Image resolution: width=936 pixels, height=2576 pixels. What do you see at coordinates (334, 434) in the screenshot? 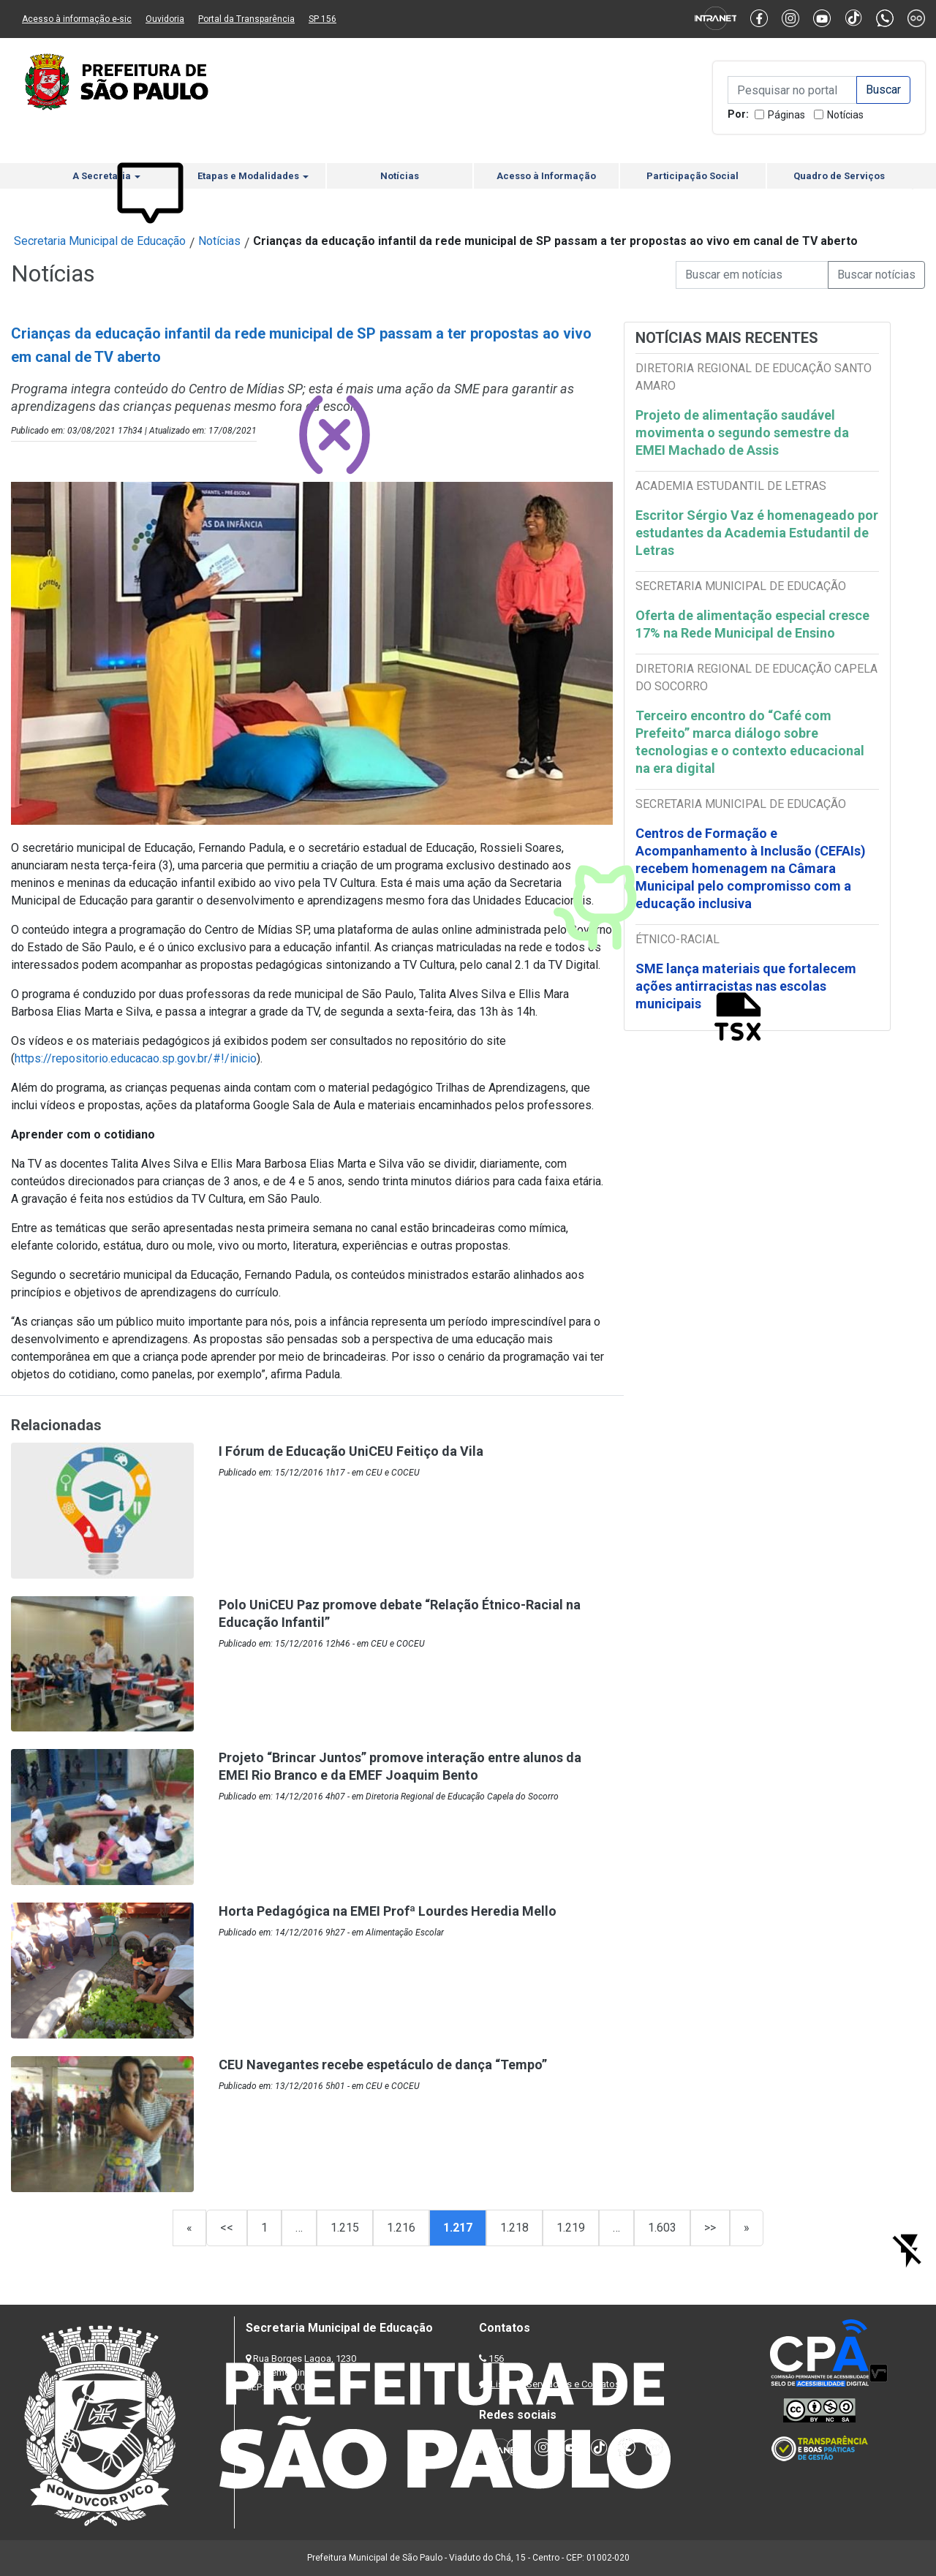
I see `represents a variable or dynamic value in code` at bounding box center [334, 434].